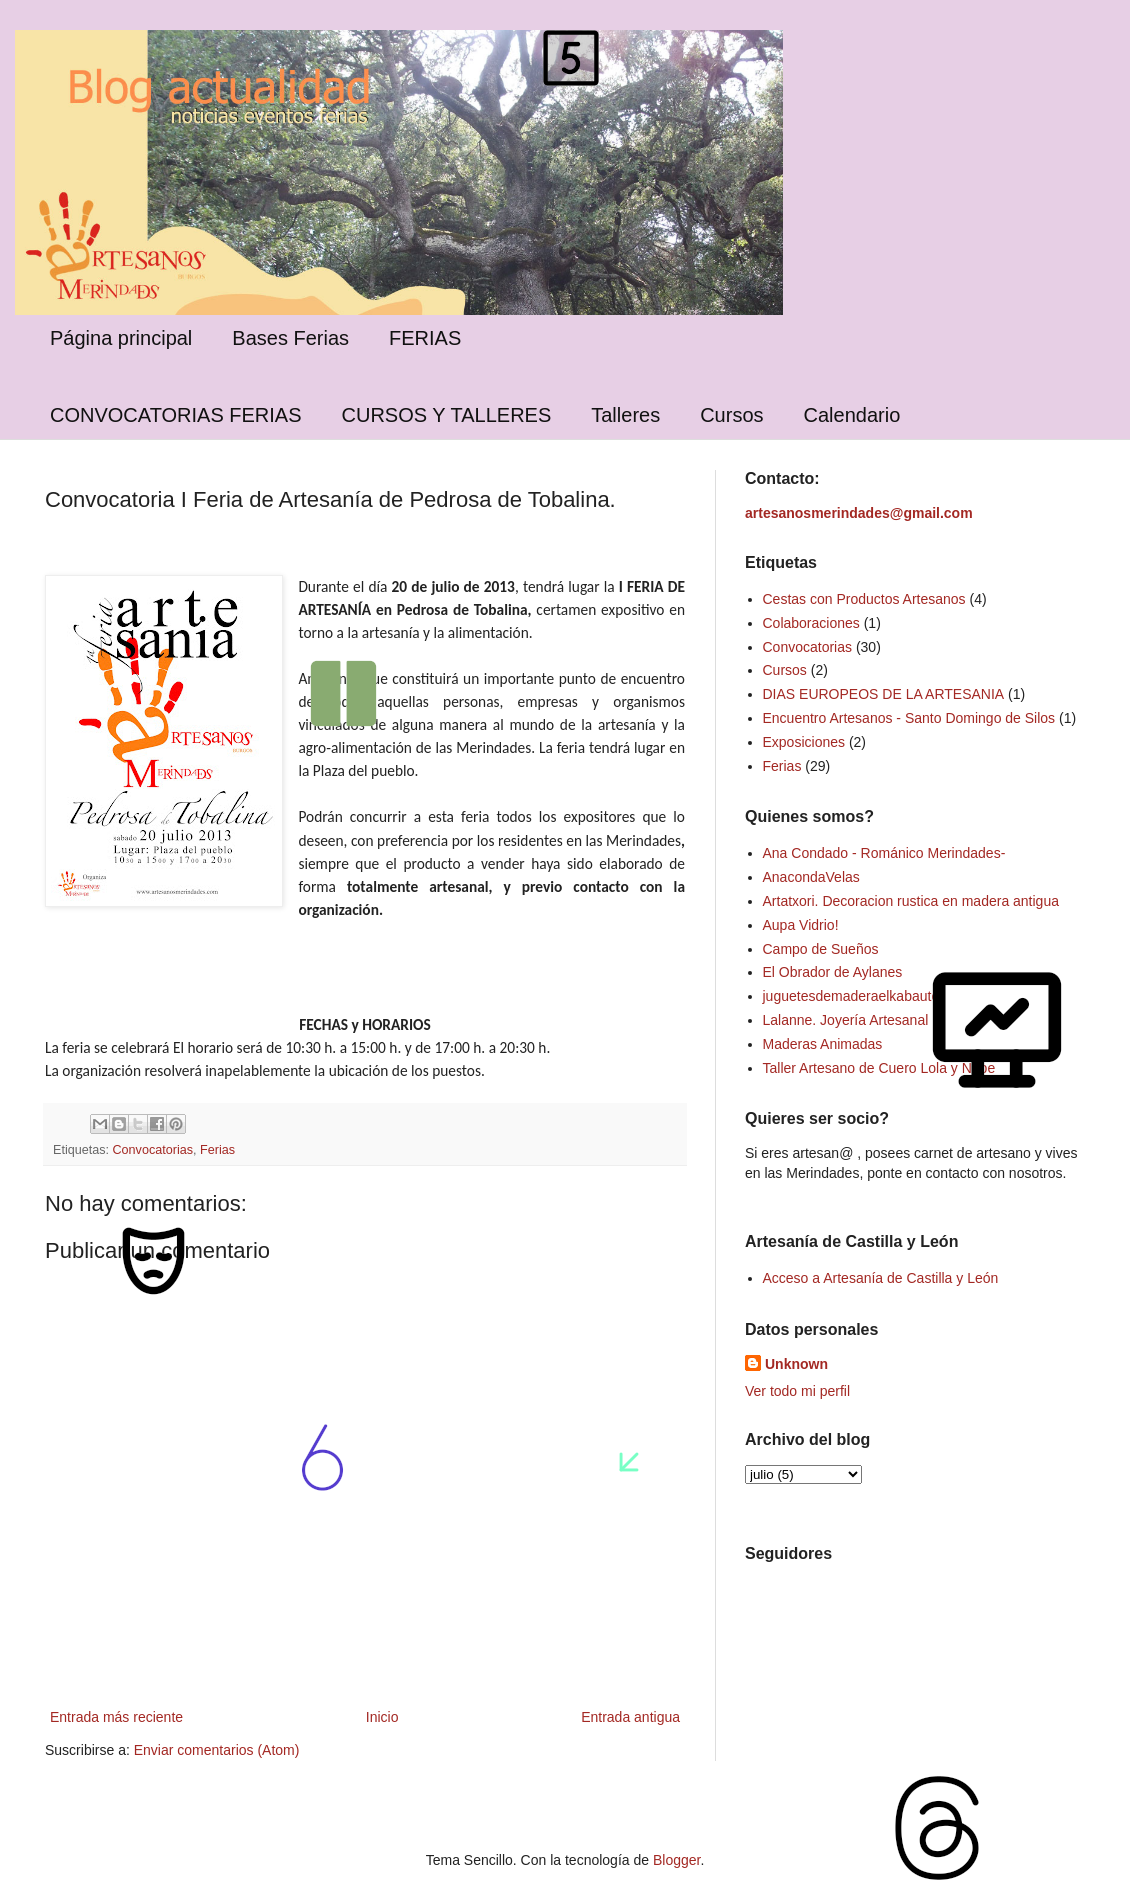  Describe the element at coordinates (343, 693) in the screenshot. I see `split view horizontally` at that location.